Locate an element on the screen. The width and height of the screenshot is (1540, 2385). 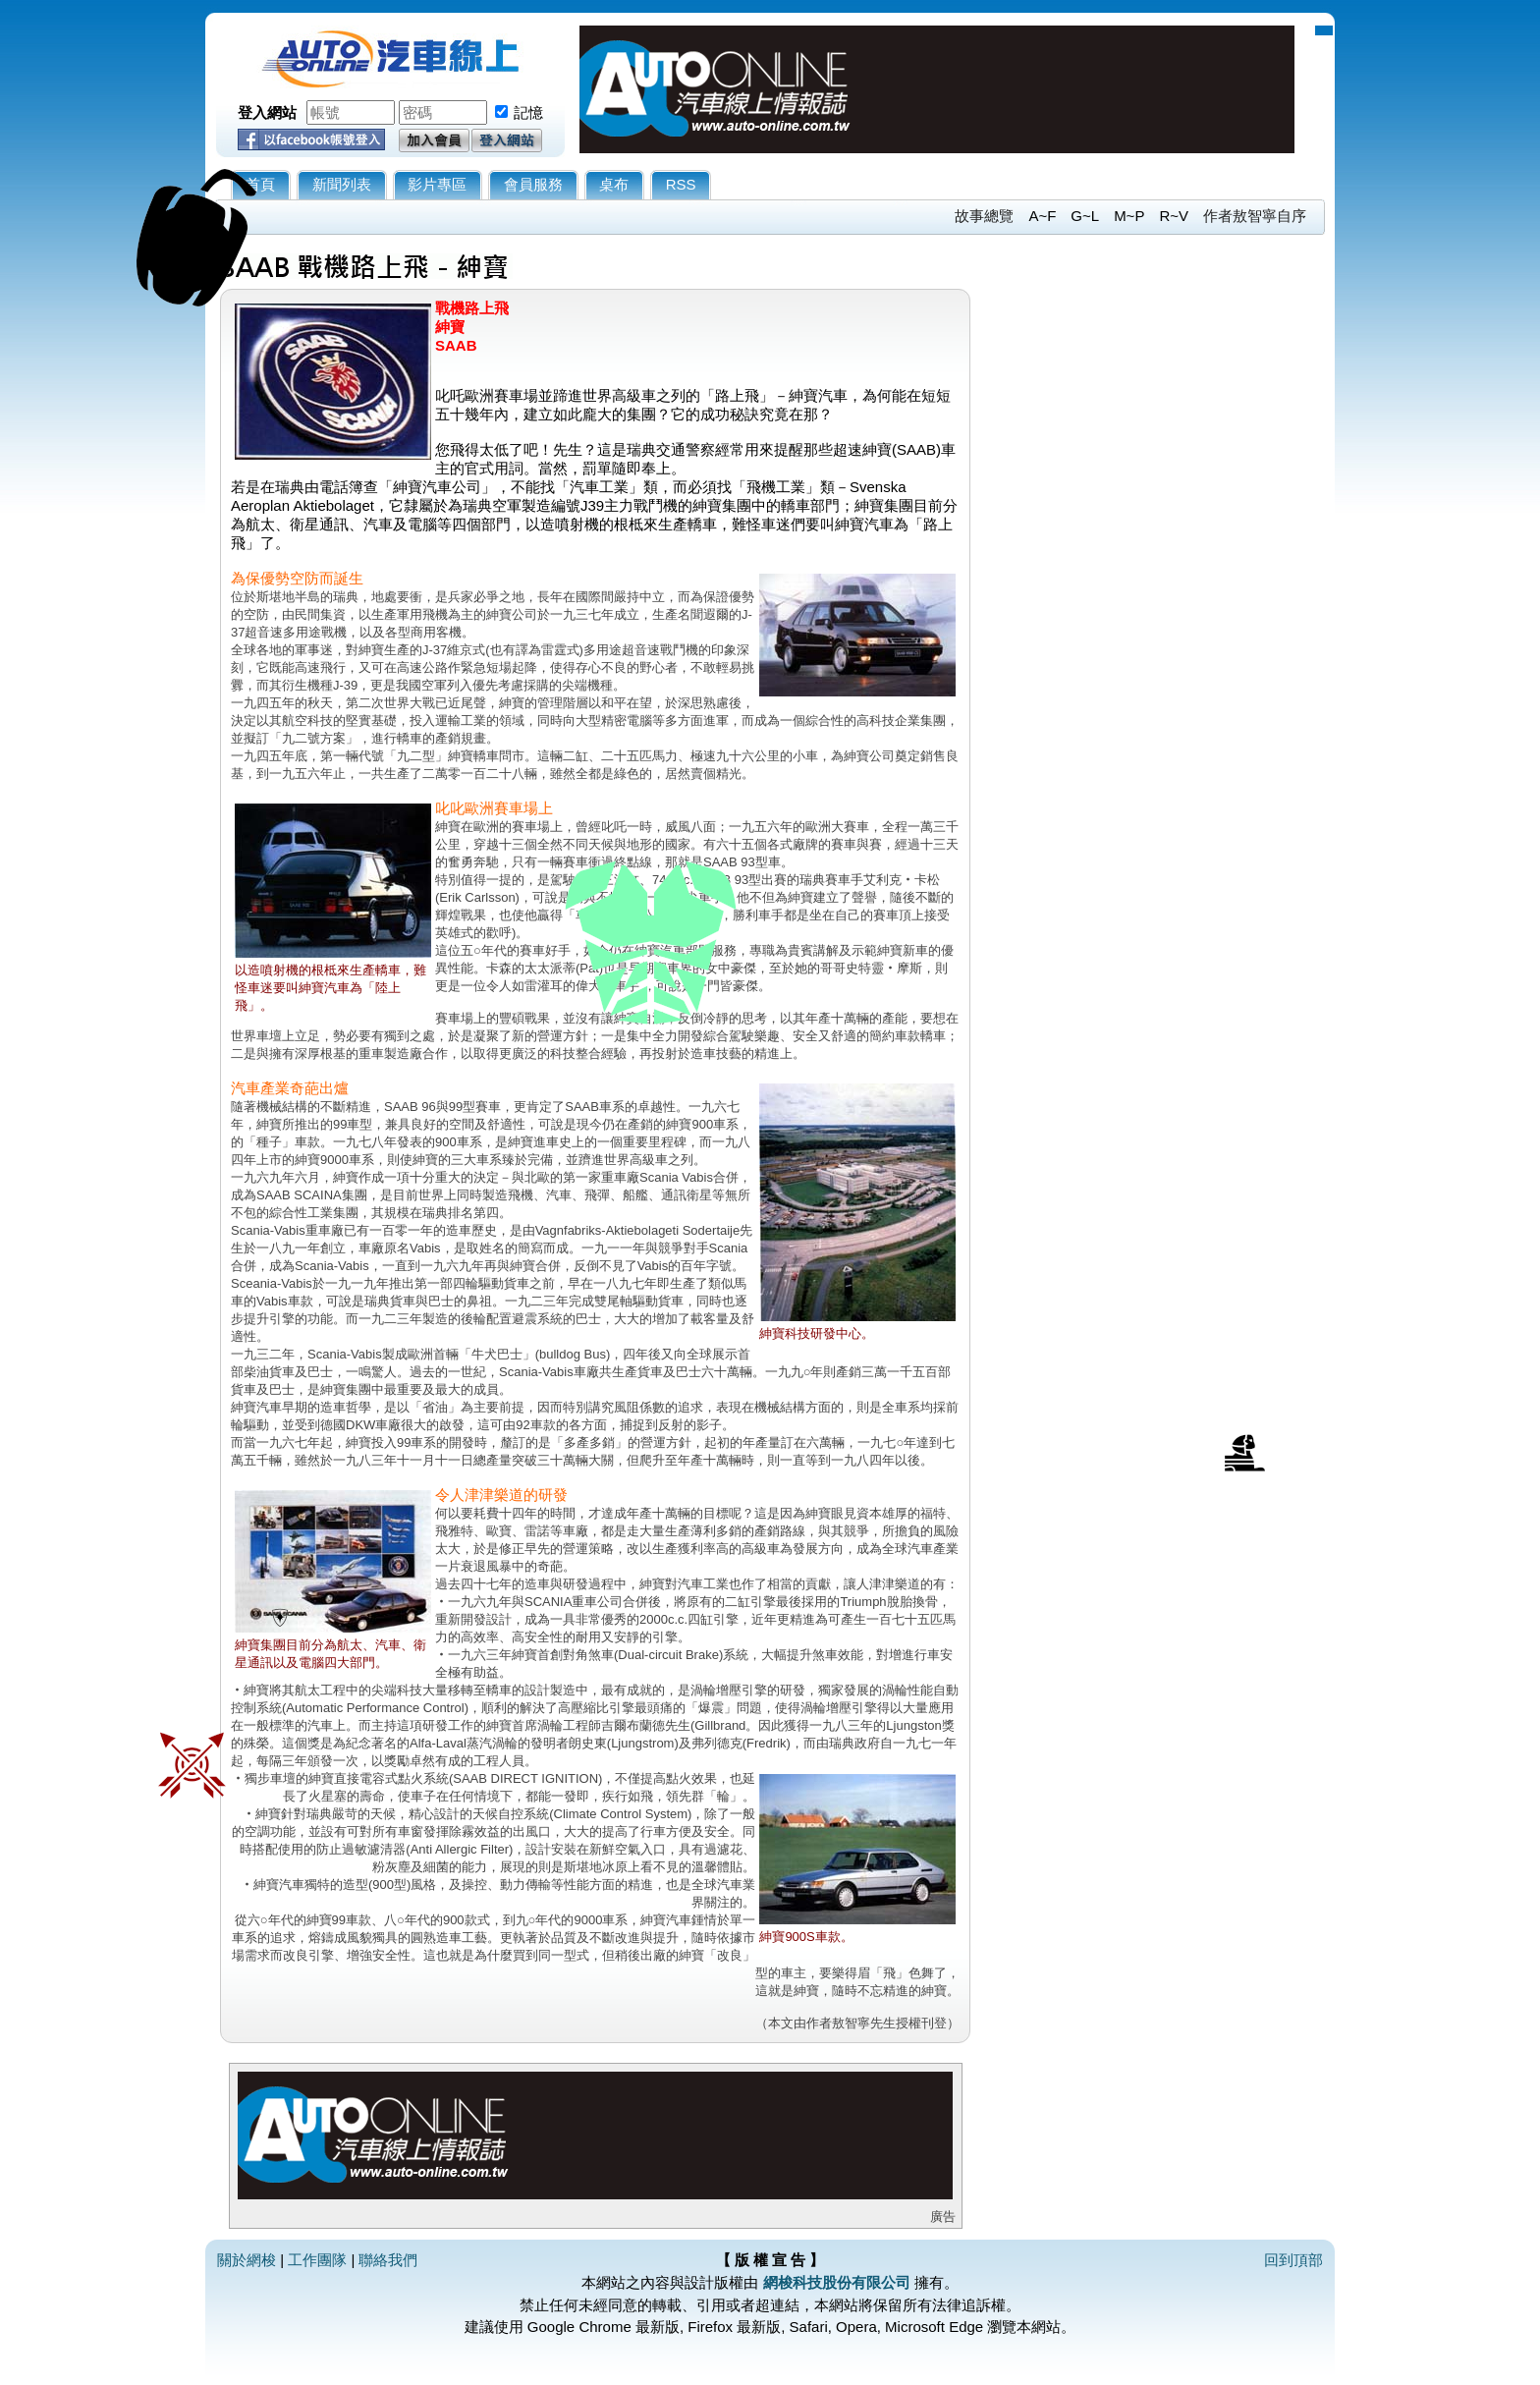
view targeting or precision settings is located at coordinates (192, 1764).